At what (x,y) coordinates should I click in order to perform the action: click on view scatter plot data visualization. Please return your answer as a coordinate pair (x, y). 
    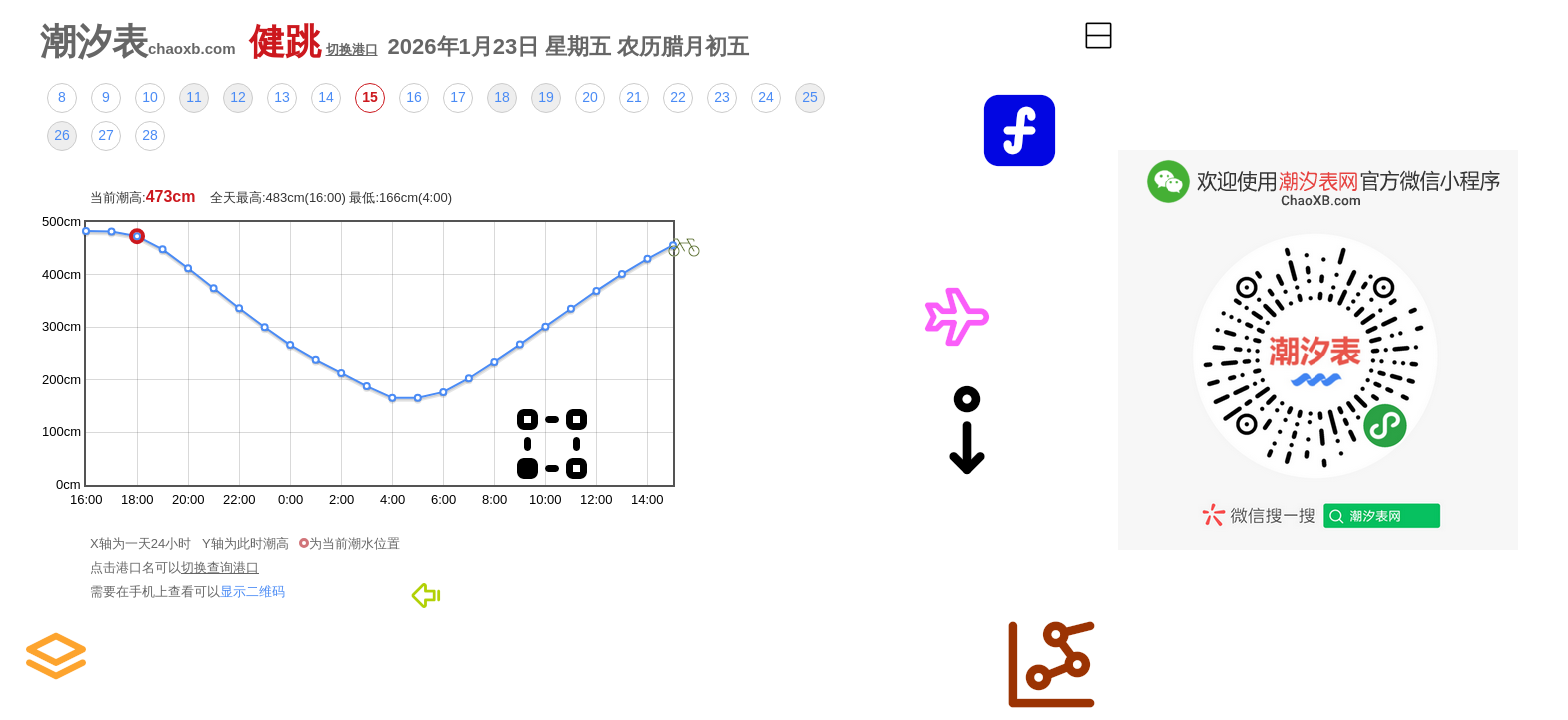
    Looking at the image, I should click on (1051, 664).